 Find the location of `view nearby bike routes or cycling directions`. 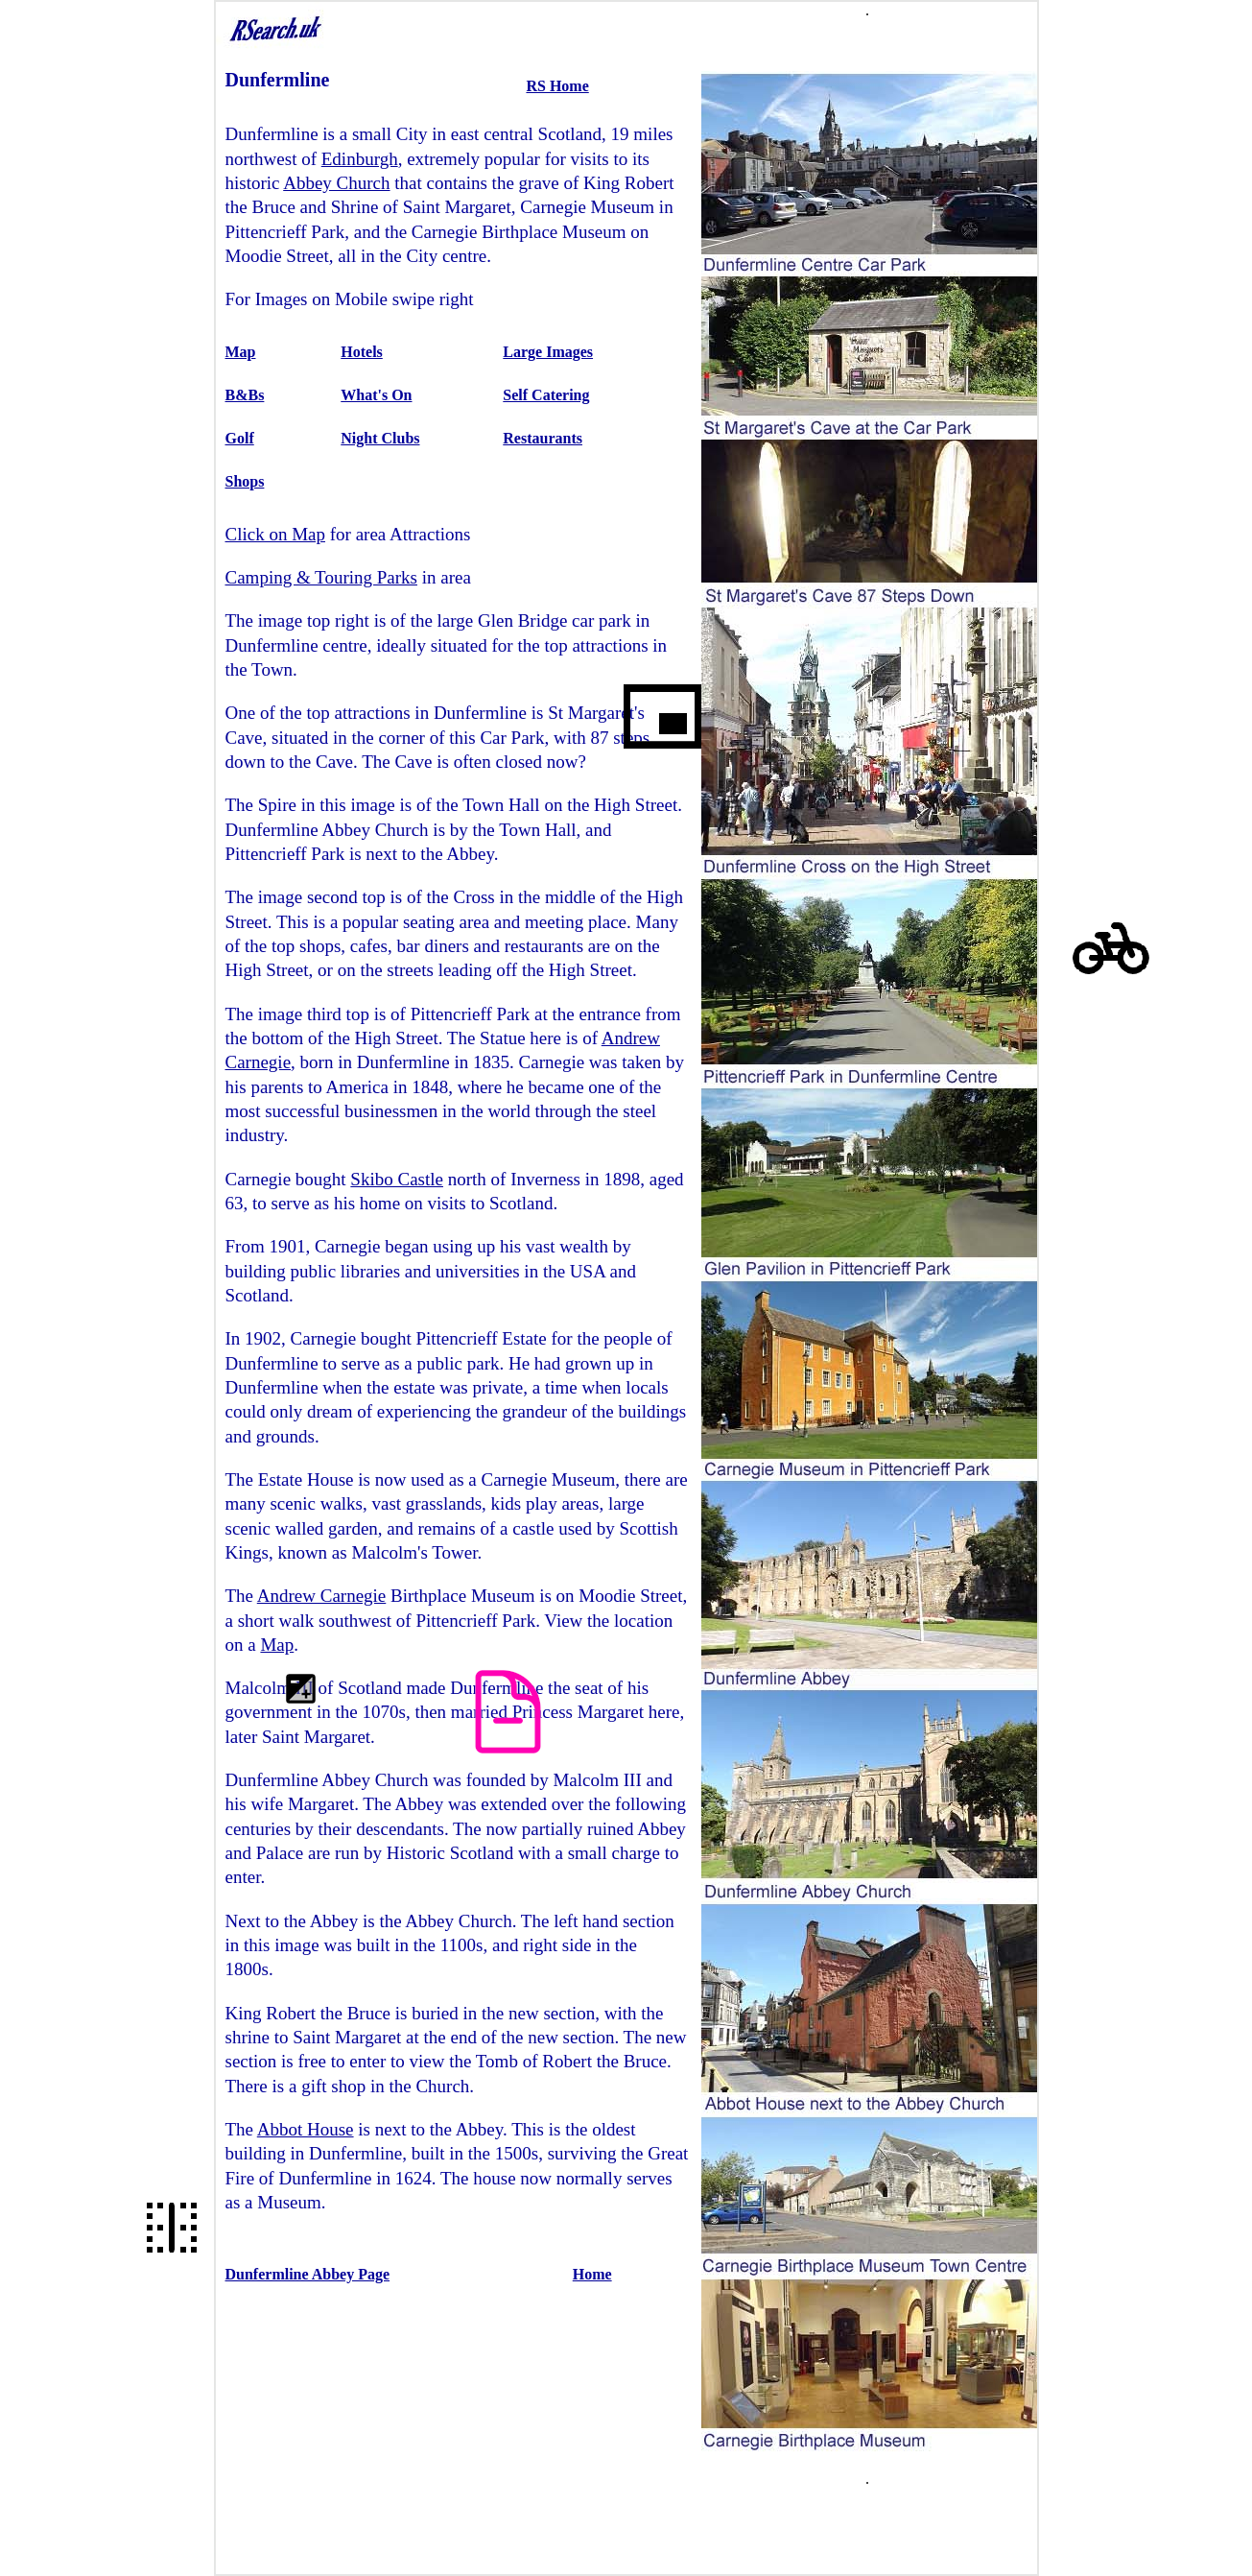

view nearby bike routes or cycling directions is located at coordinates (1111, 948).